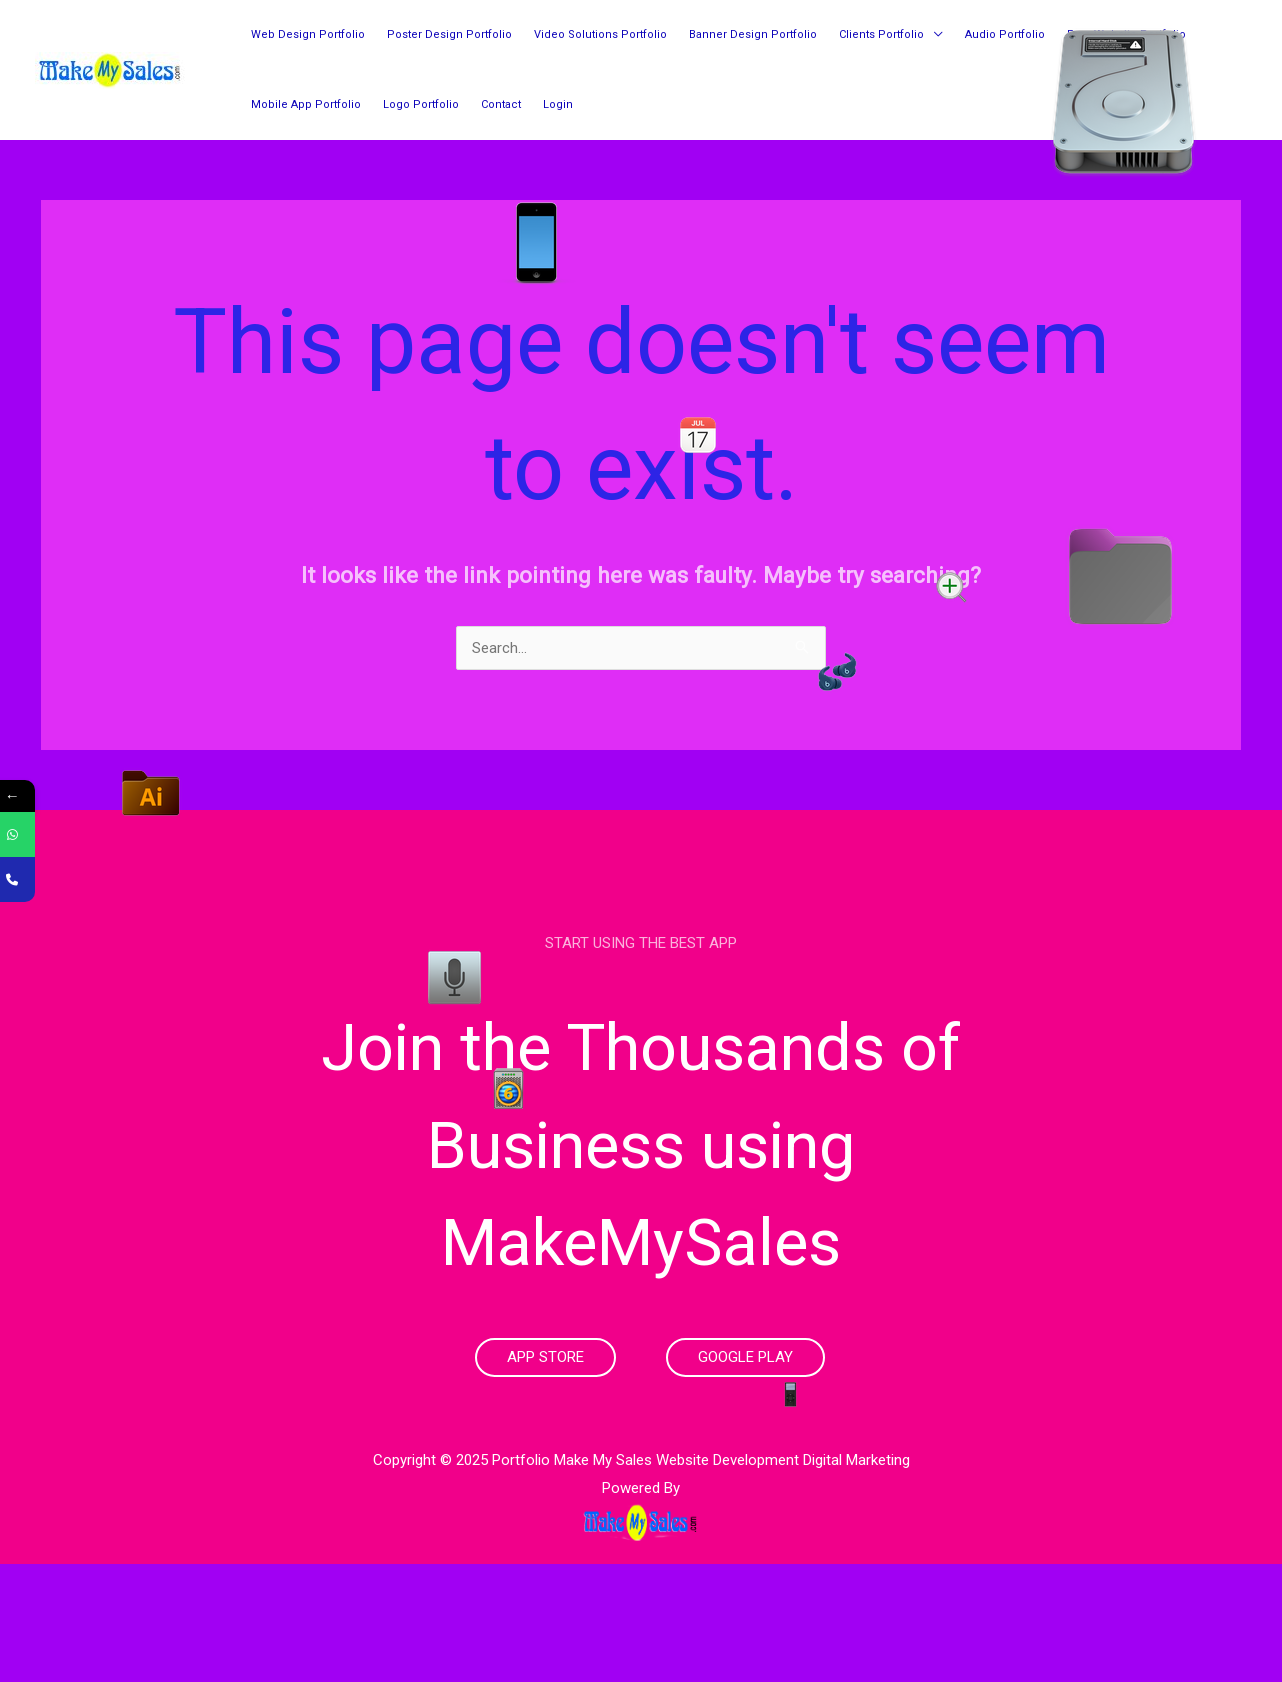 The width and height of the screenshot is (1282, 1682). I want to click on access startup disk settings, so click(1123, 105).